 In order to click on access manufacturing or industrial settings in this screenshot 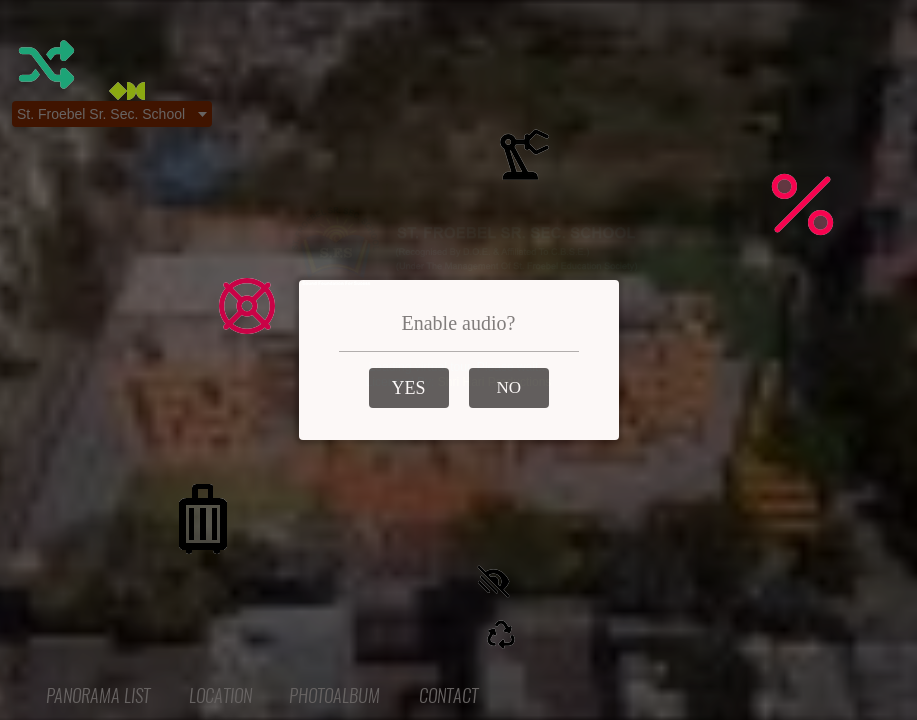, I will do `click(524, 155)`.